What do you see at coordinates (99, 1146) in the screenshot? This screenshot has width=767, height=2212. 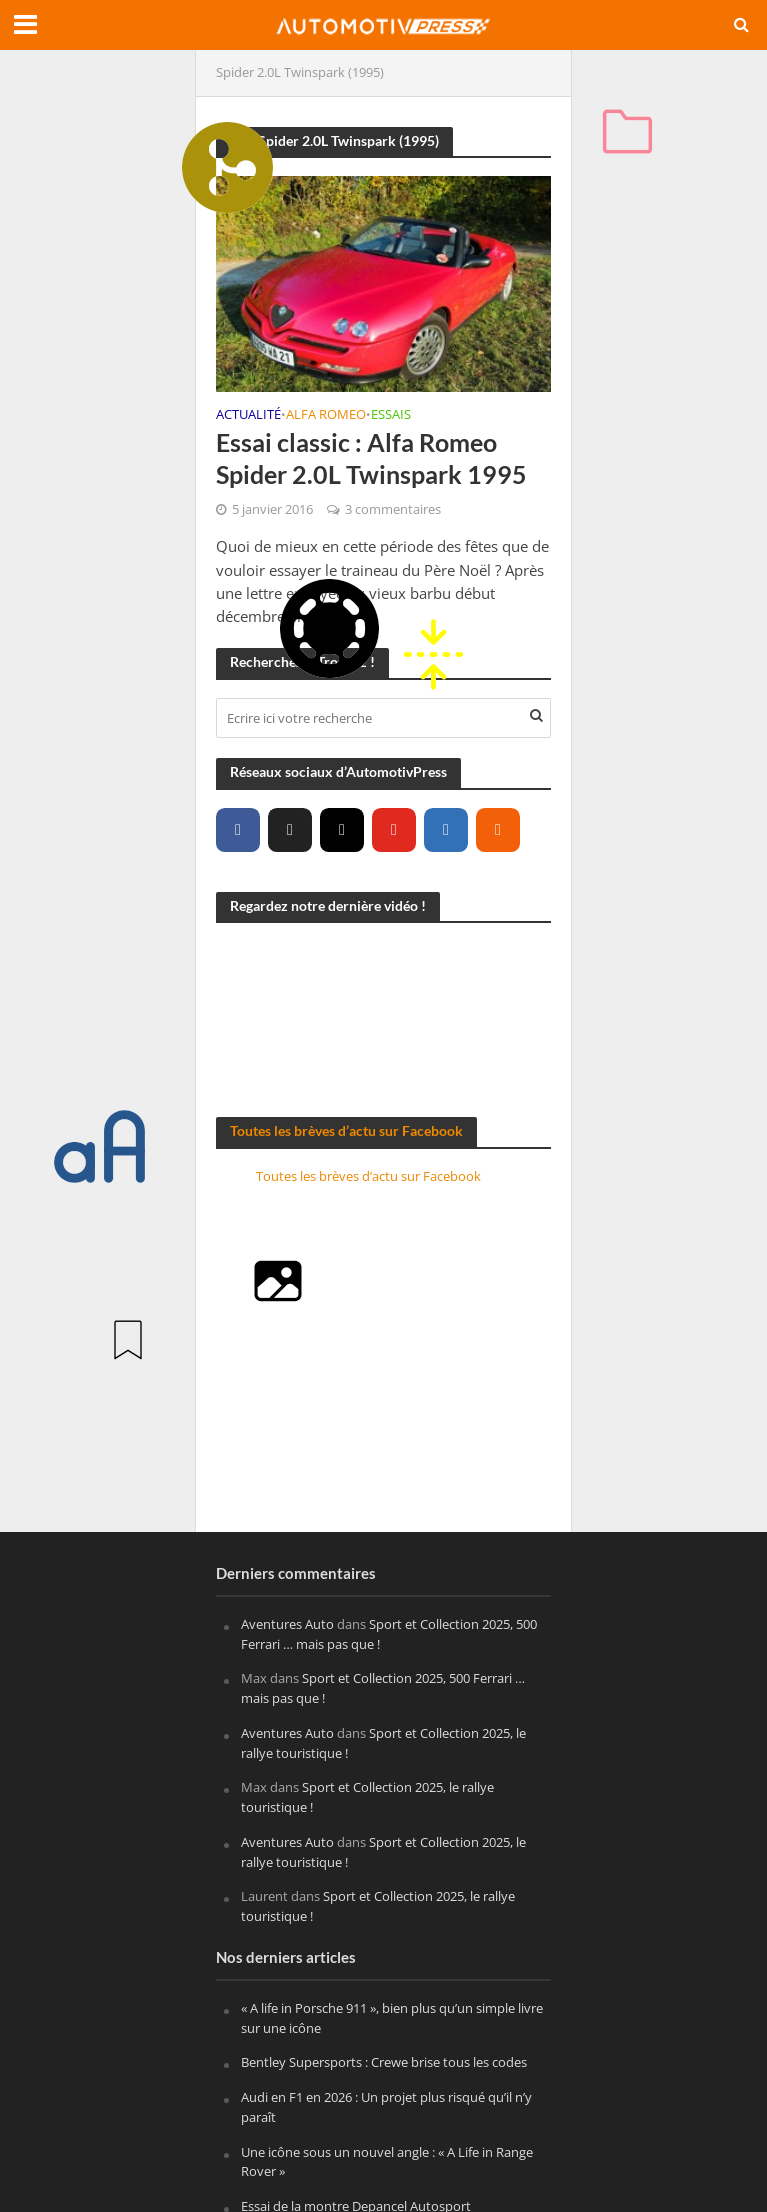 I see `toggle between uppercase and lowercase text` at bounding box center [99, 1146].